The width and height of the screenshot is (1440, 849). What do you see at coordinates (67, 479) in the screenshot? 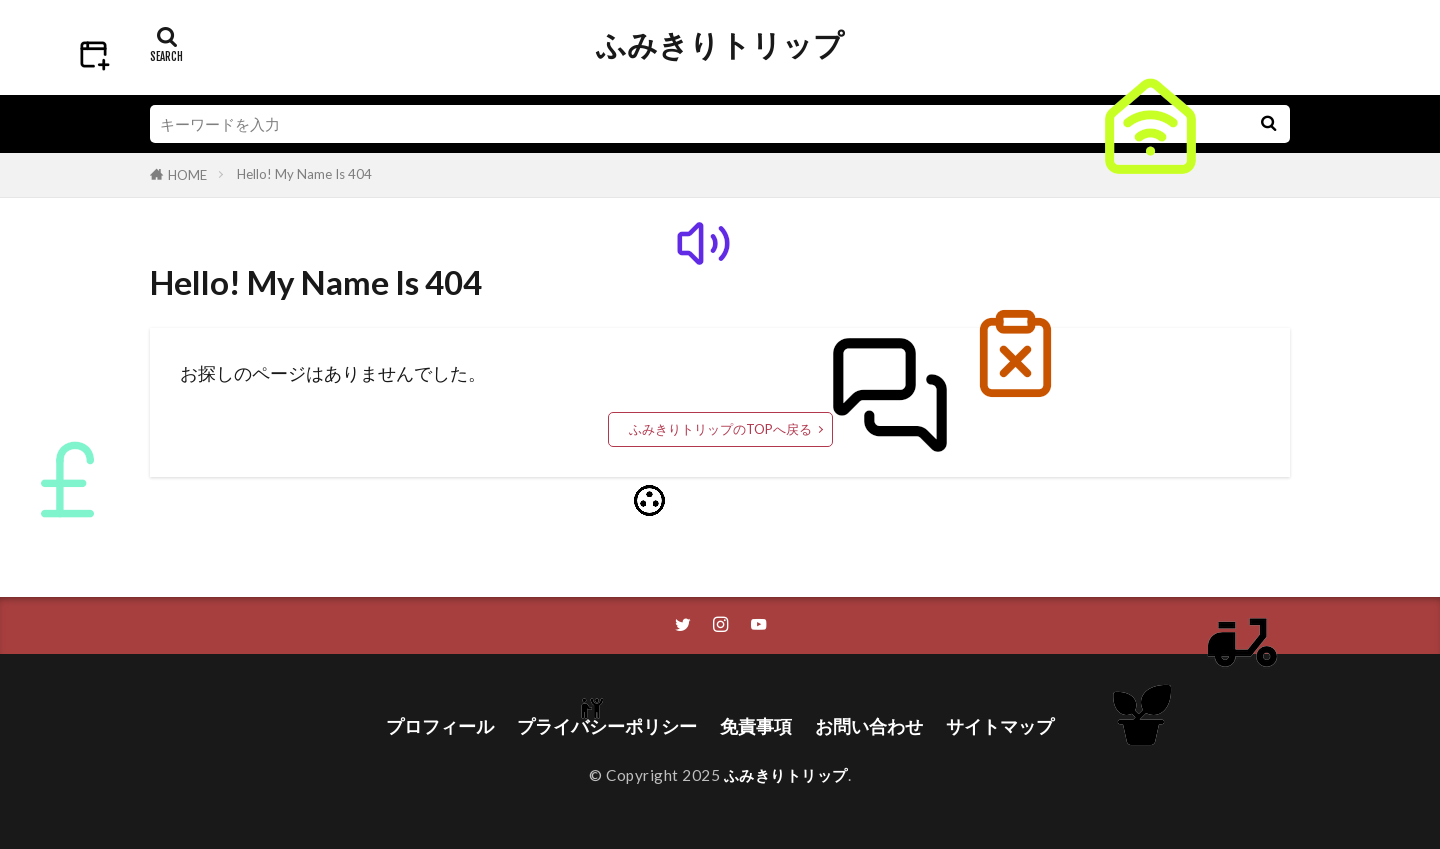
I see `view pricing in British pounds` at bounding box center [67, 479].